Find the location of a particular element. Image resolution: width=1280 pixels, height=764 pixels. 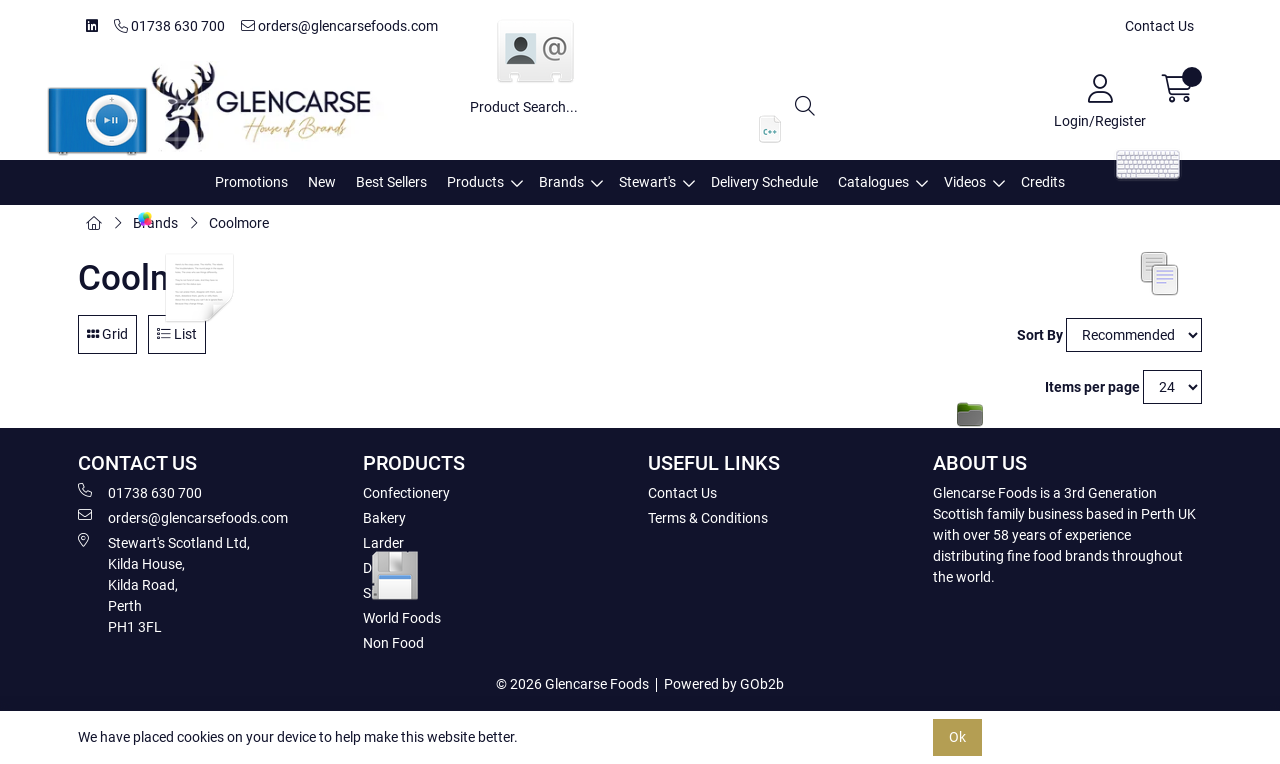

copy selected content to clipboard is located at coordinates (1159, 273).